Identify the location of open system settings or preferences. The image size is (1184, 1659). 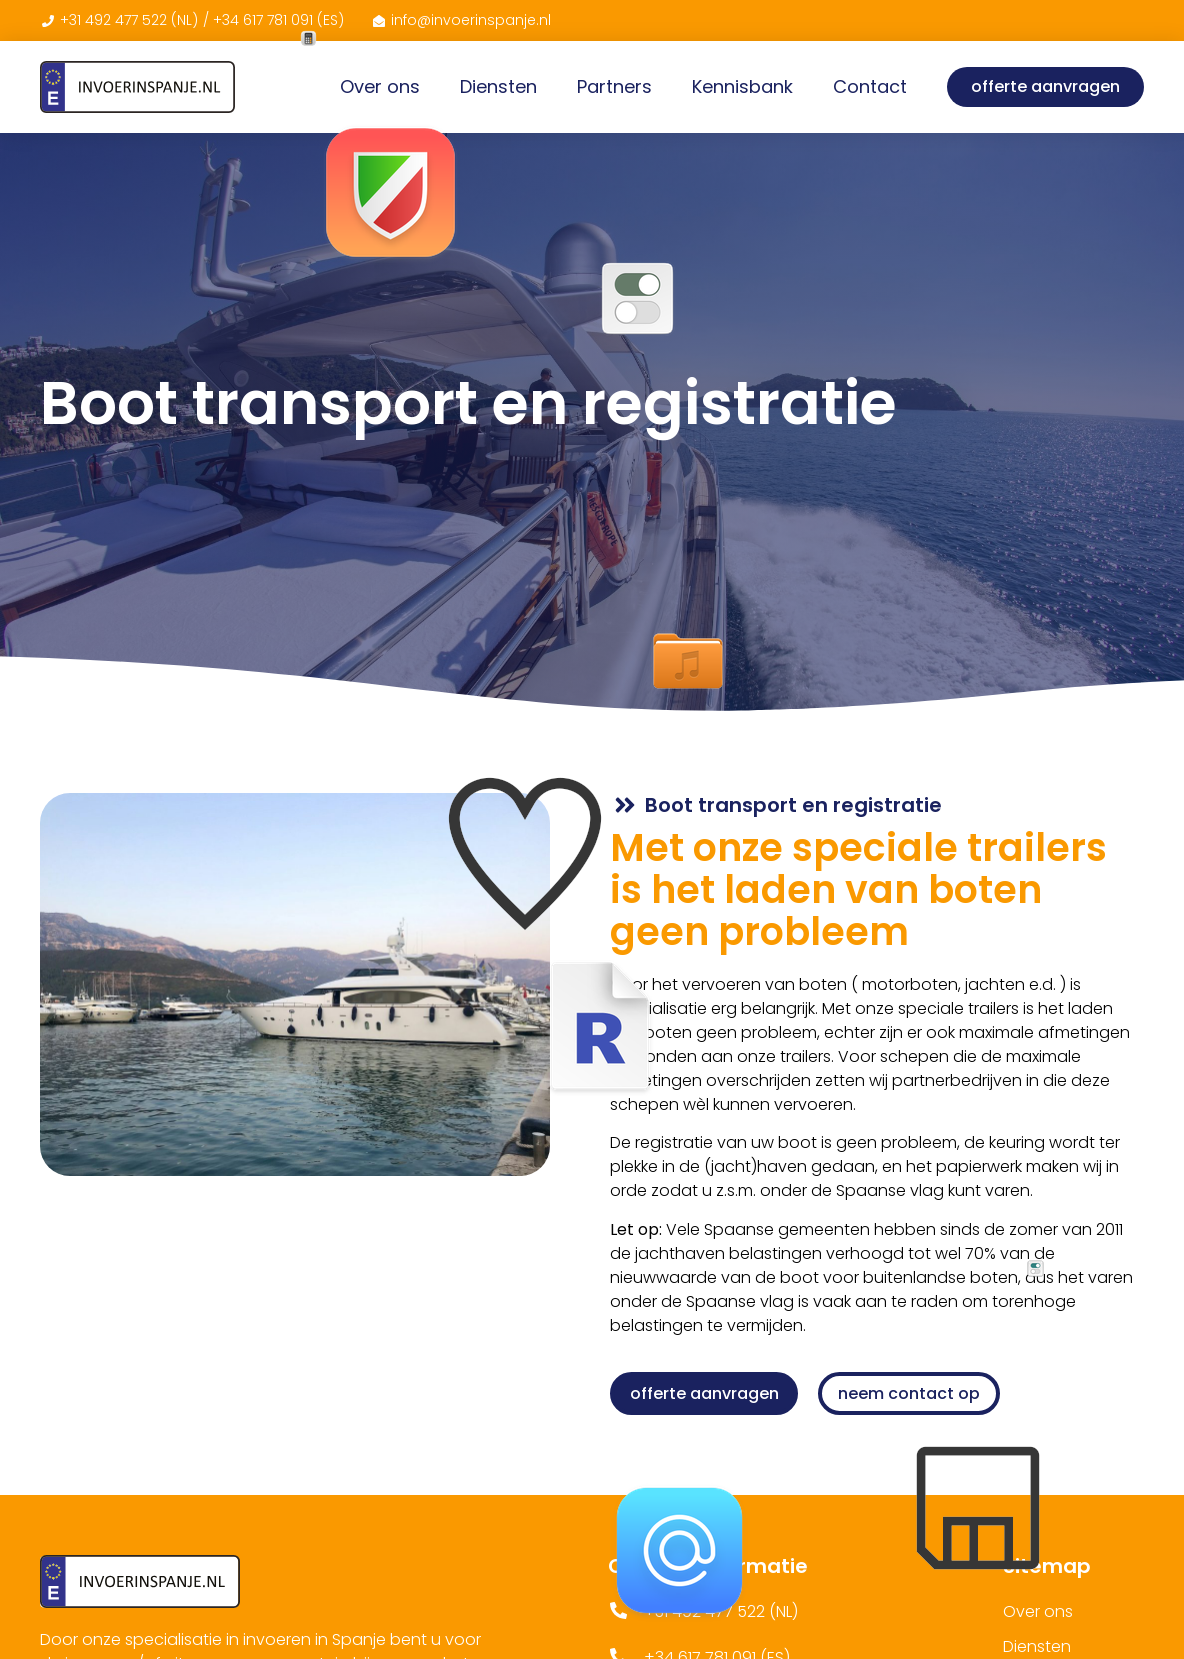
(637, 298).